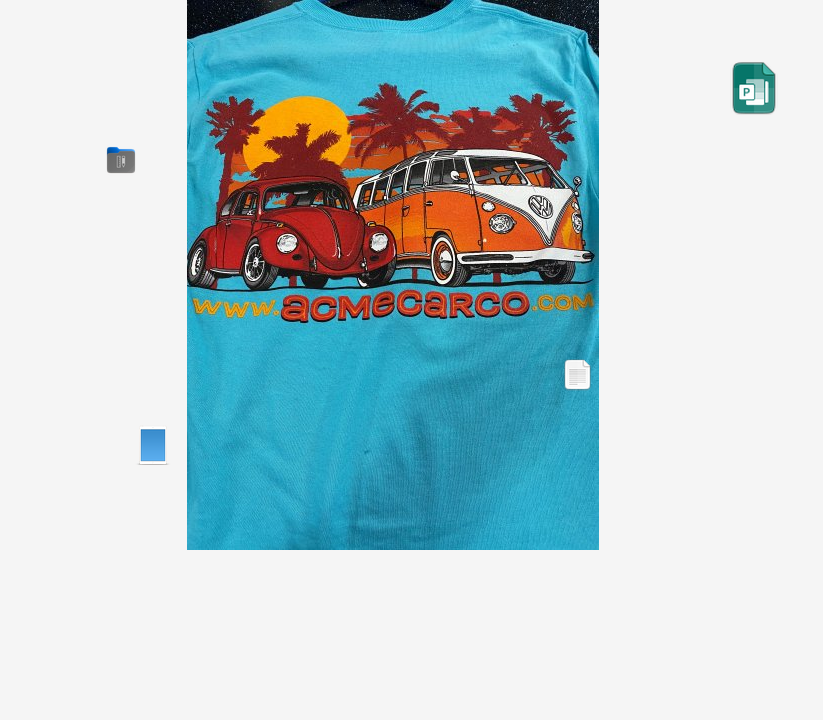 Image resolution: width=823 pixels, height=720 pixels. Describe the element at coordinates (577, 374) in the screenshot. I see `open a text document` at that location.